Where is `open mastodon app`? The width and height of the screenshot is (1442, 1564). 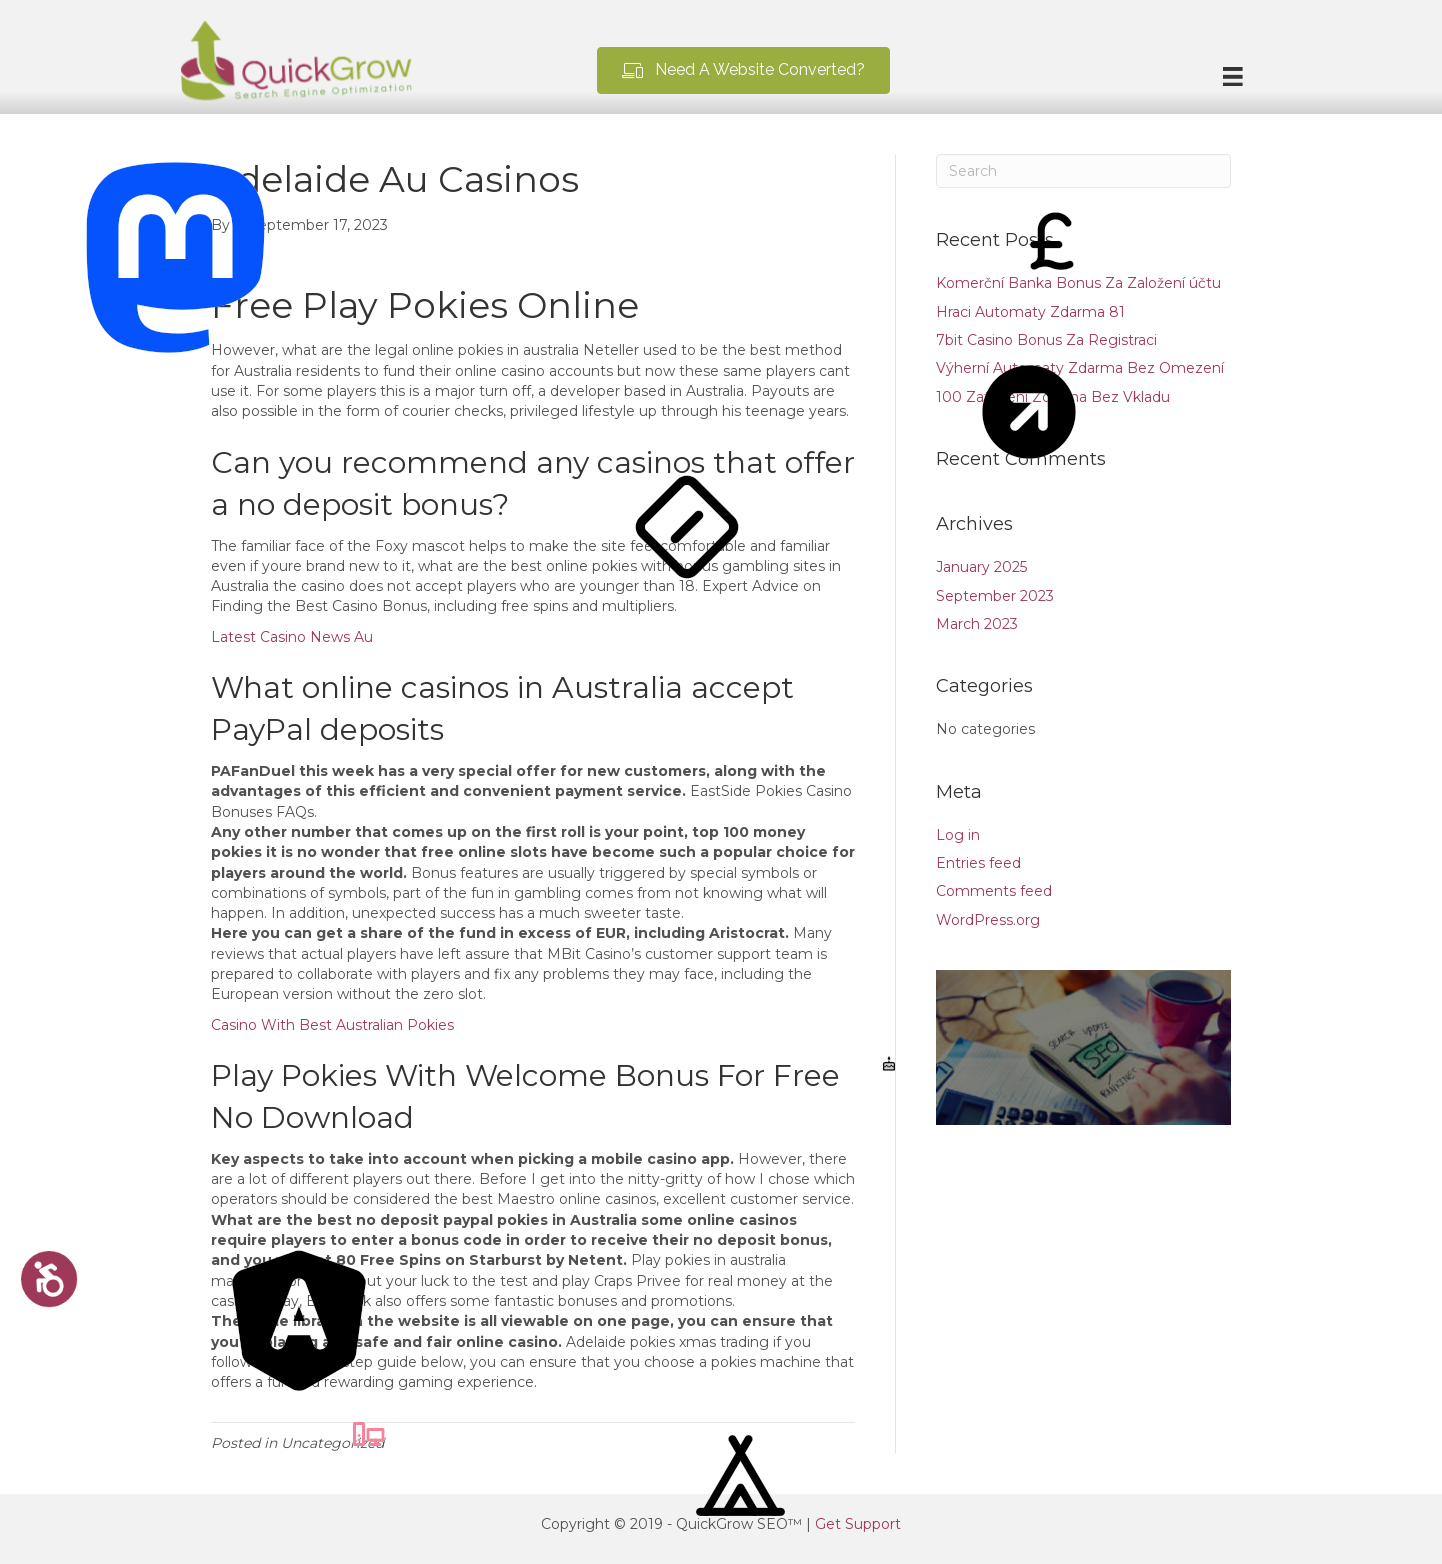
open mastodon app is located at coordinates (175, 257).